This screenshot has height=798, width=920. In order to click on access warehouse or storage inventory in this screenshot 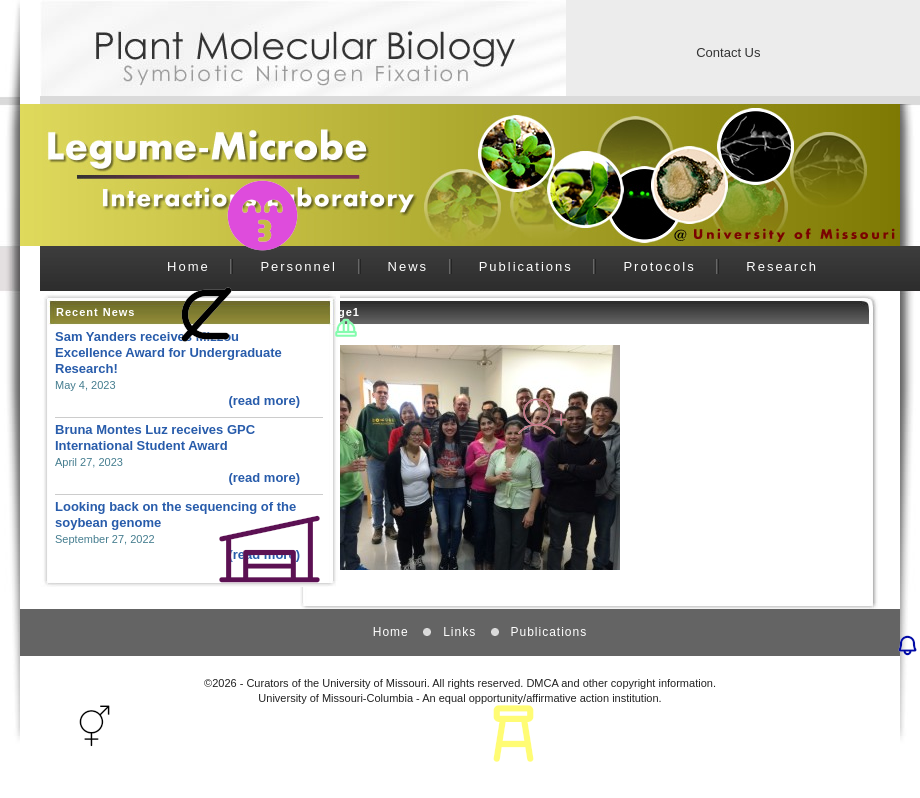, I will do `click(269, 552)`.